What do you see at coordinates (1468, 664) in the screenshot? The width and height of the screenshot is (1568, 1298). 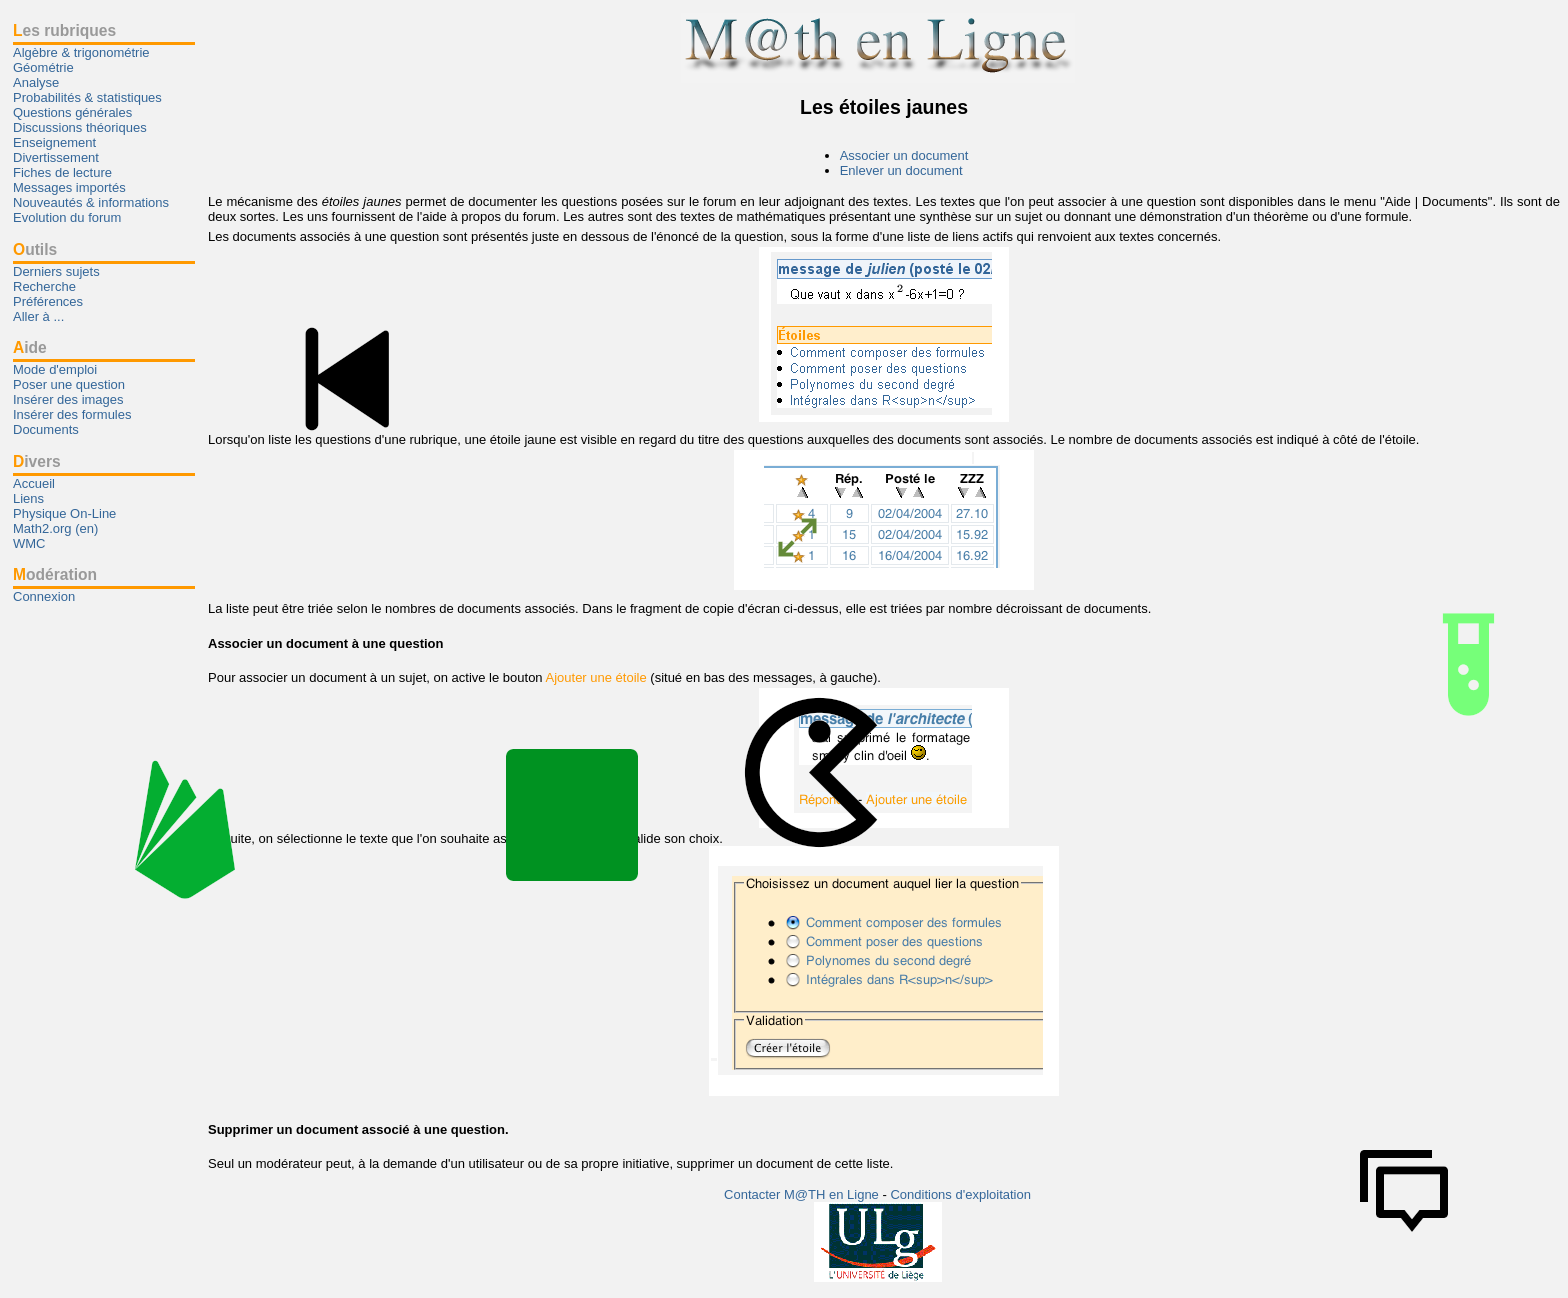 I see `access lab results or medical tests` at bounding box center [1468, 664].